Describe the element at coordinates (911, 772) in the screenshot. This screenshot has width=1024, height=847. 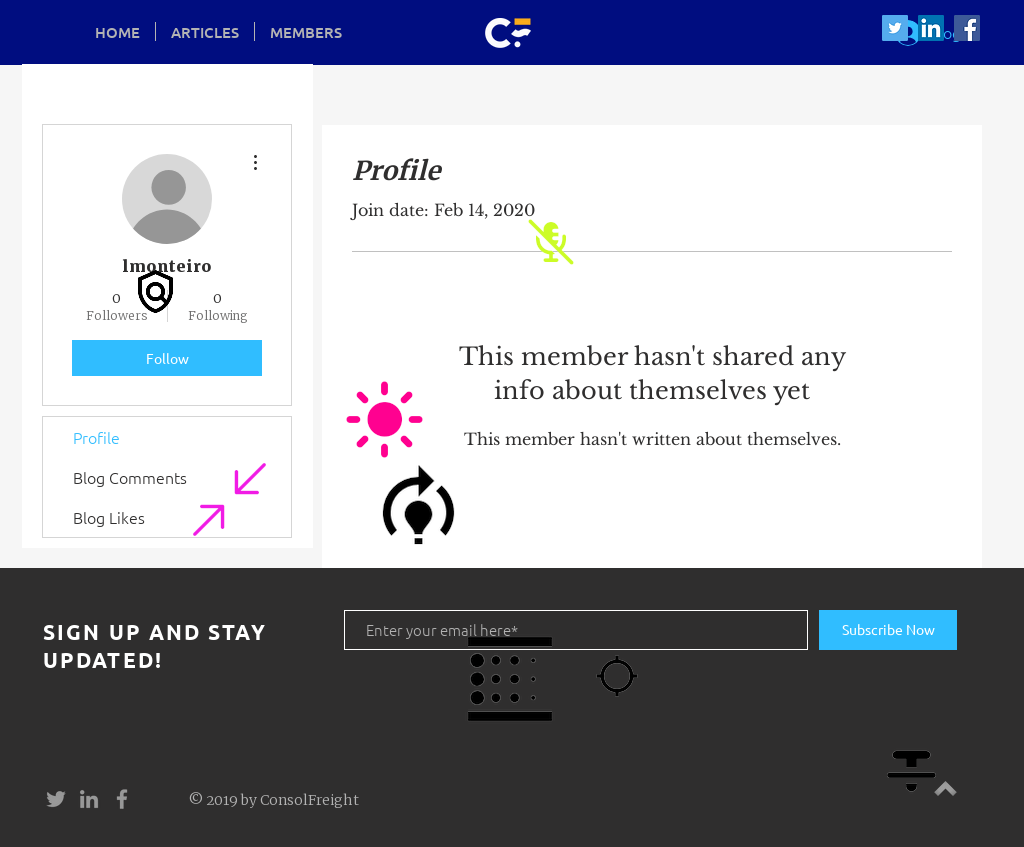
I see `apply strikethrough formatting to selected text` at that location.